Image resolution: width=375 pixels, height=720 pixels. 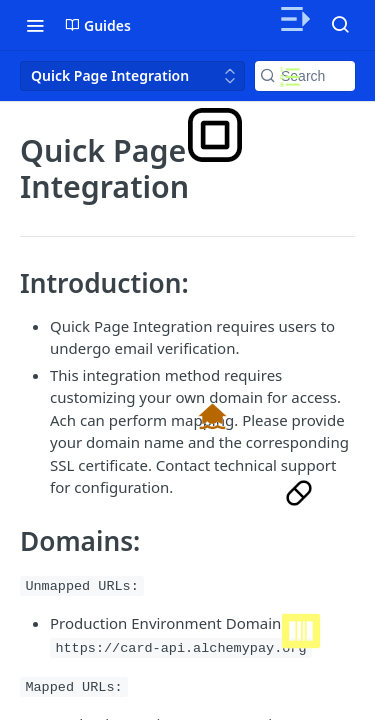 What do you see at coordinates (301, 631) in the screenshot?
I see `scan a barcode or QR code` at bounding box center [301, 631].